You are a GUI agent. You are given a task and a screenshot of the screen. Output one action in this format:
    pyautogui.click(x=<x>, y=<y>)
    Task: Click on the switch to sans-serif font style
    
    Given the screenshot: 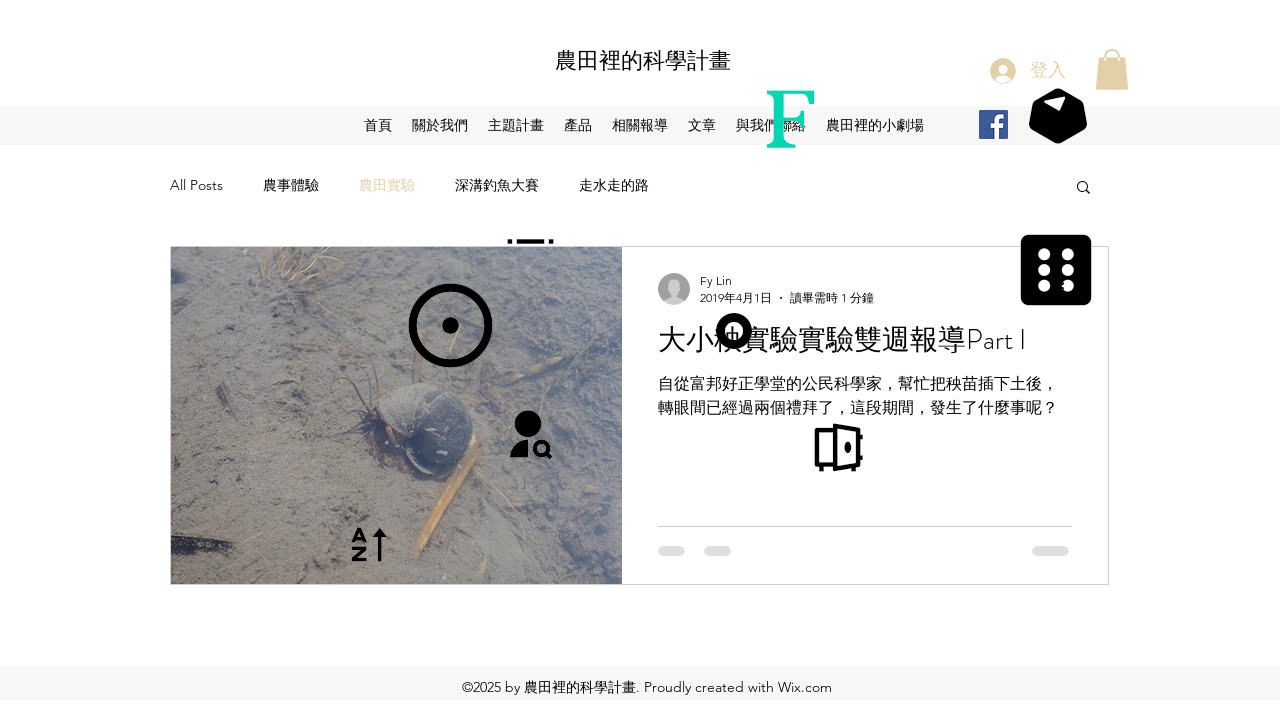 What is the action you would take?
    pyautogui.click(x=790, y=117)
    